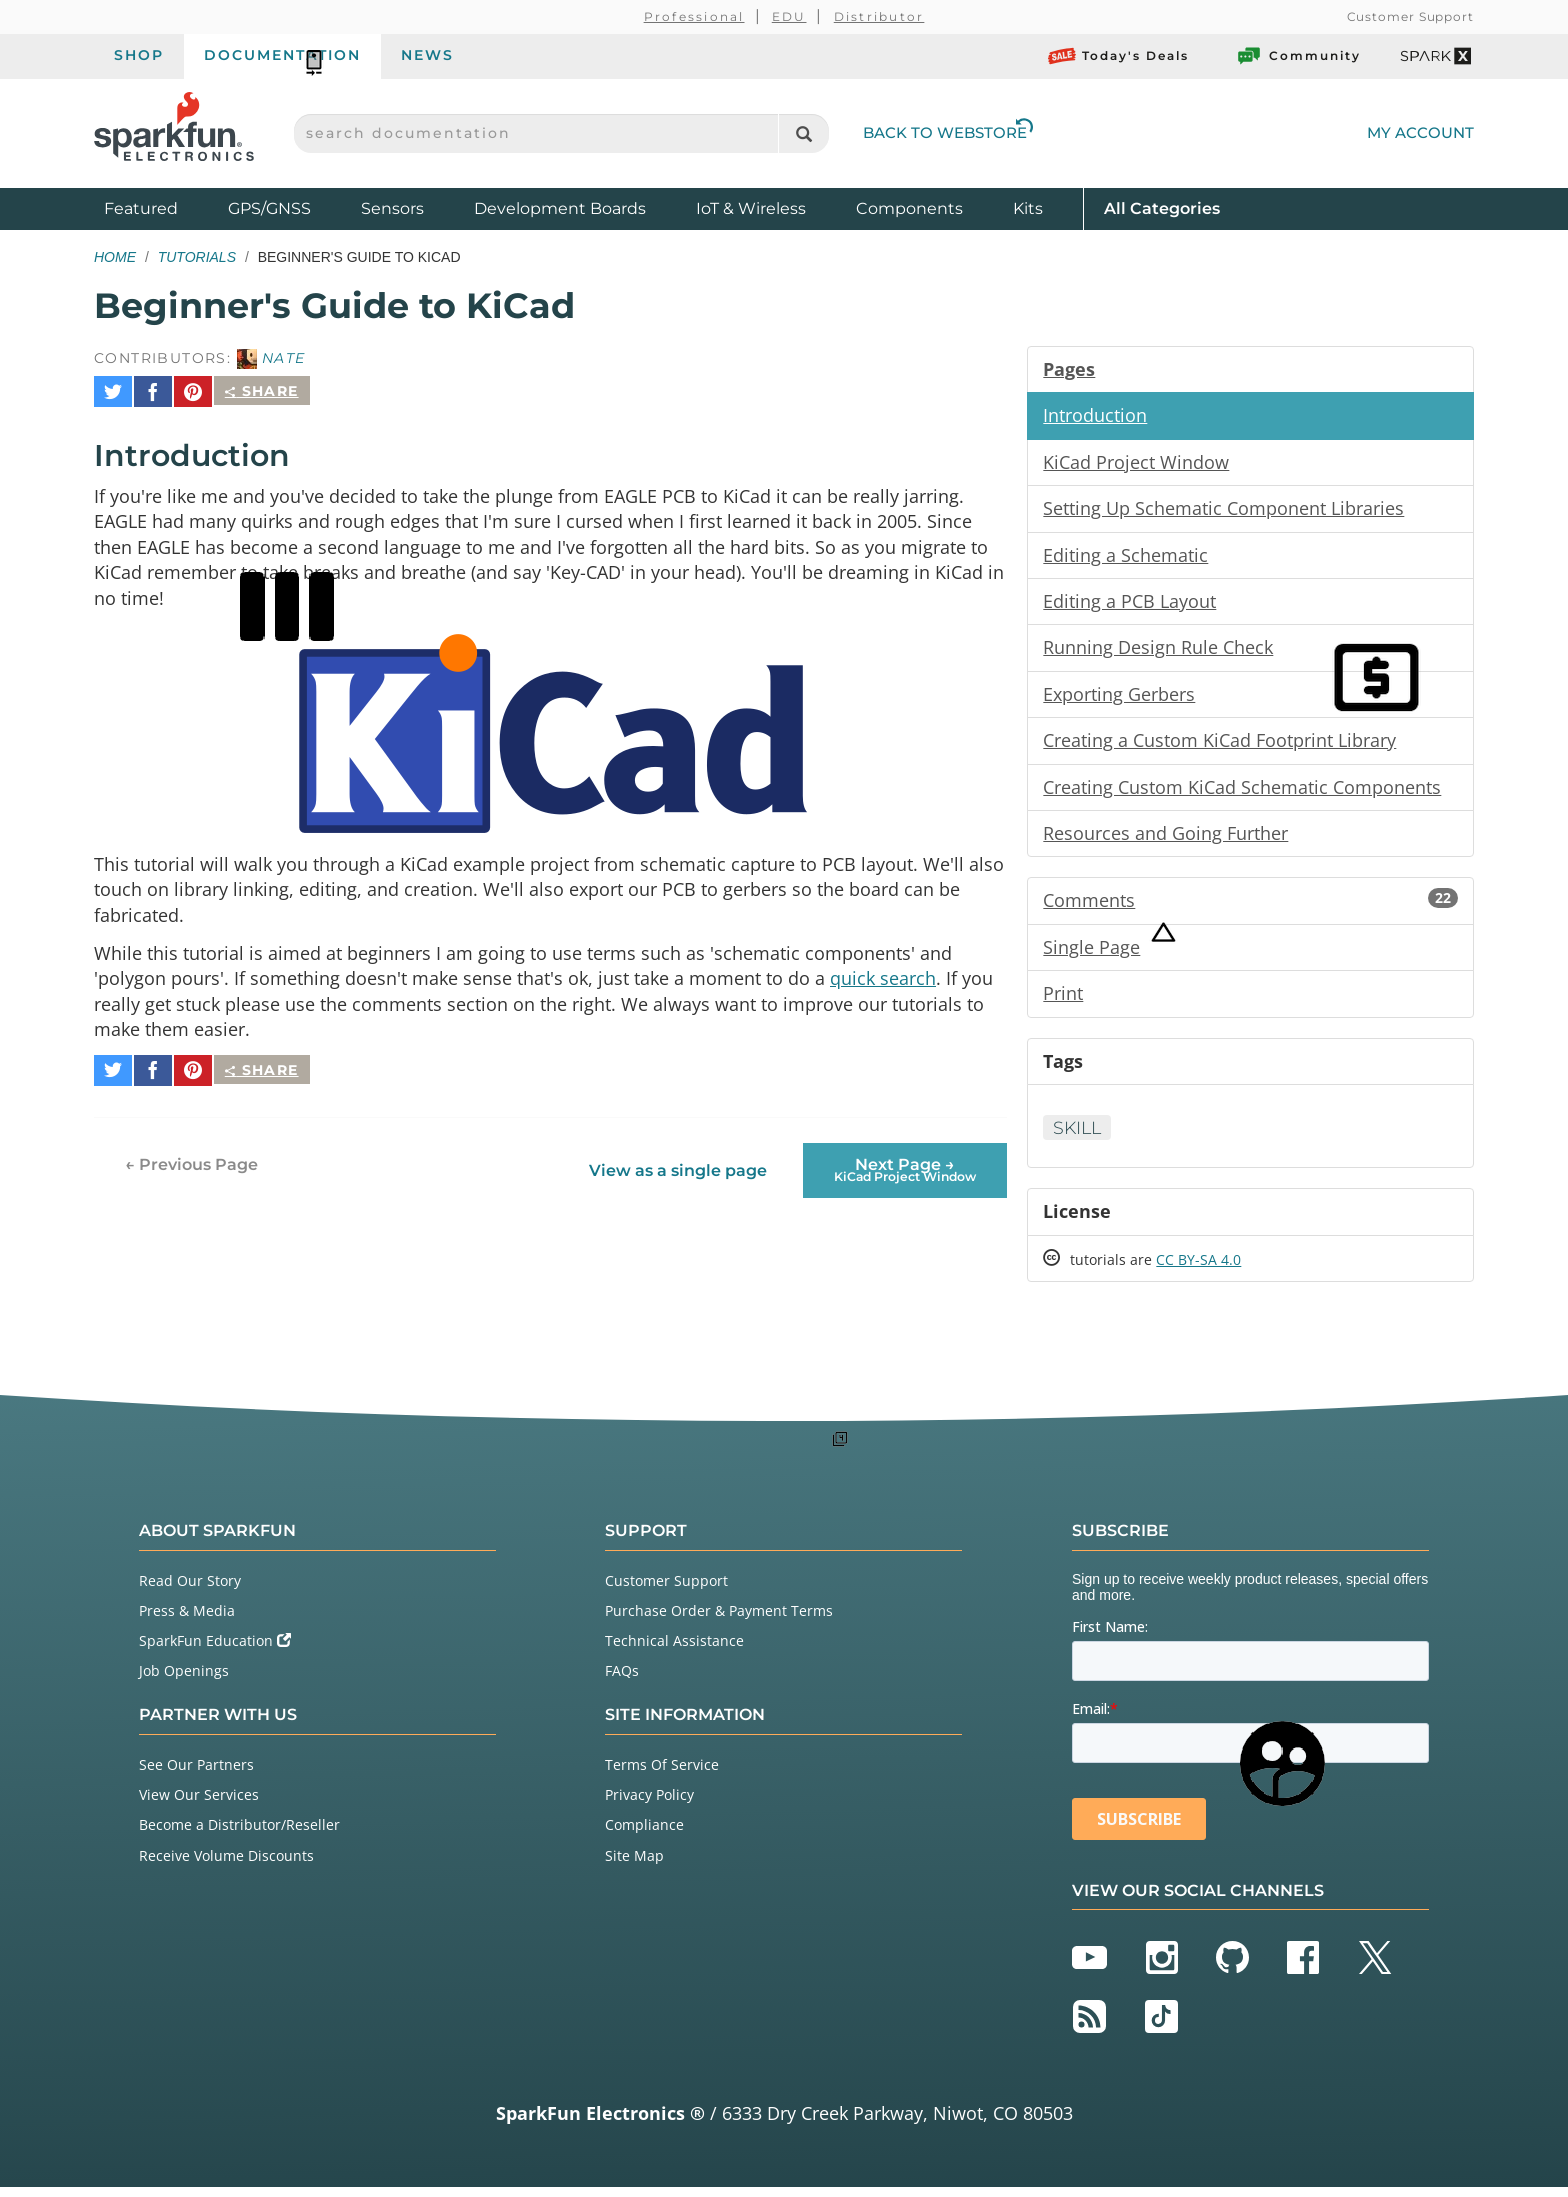  I want to click on view supervised or child accounts, so click(1282, 1763).